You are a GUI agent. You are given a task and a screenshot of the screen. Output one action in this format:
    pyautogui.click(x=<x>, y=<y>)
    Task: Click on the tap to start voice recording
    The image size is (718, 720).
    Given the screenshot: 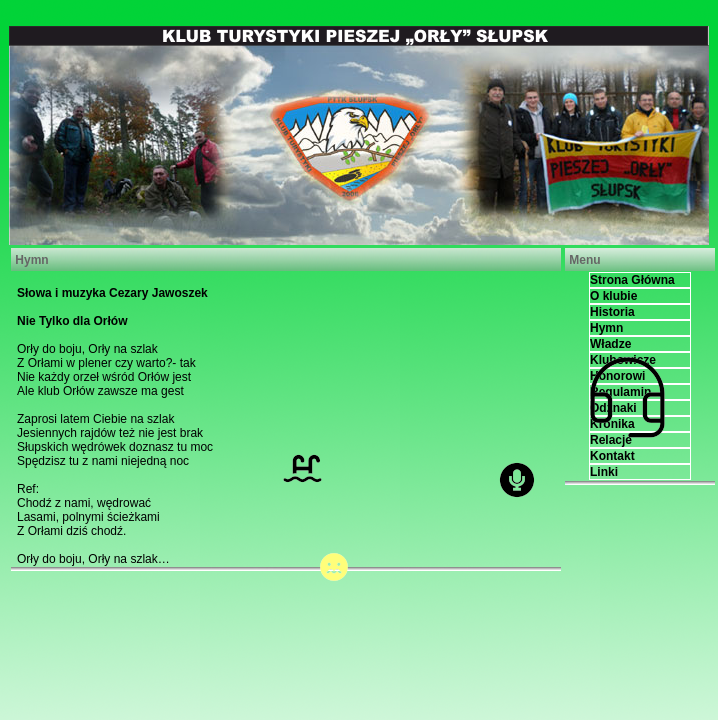 What is the action you would take?
    pyautogui.click(x=517, y=480)
    